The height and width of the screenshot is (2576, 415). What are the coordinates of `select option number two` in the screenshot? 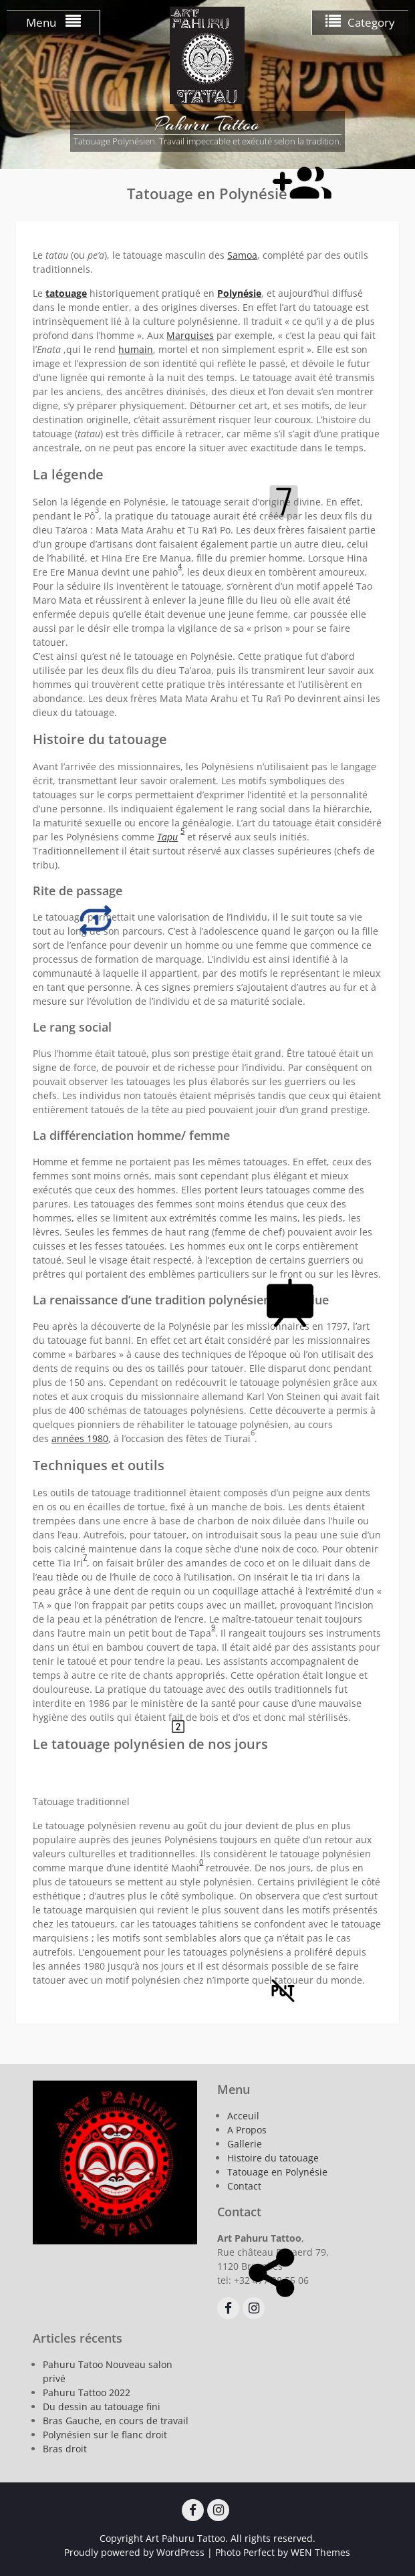 It's located at (178, 1726).